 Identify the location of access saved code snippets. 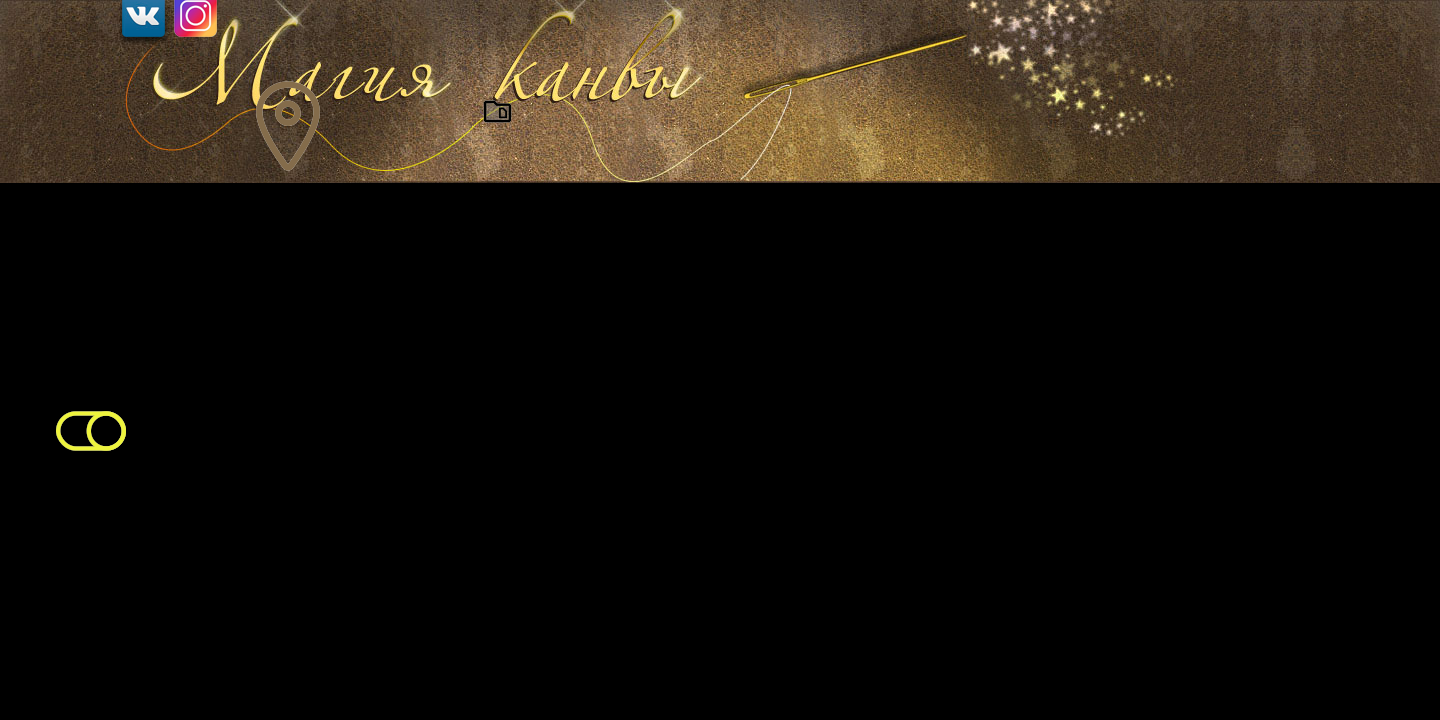
(497, 111).